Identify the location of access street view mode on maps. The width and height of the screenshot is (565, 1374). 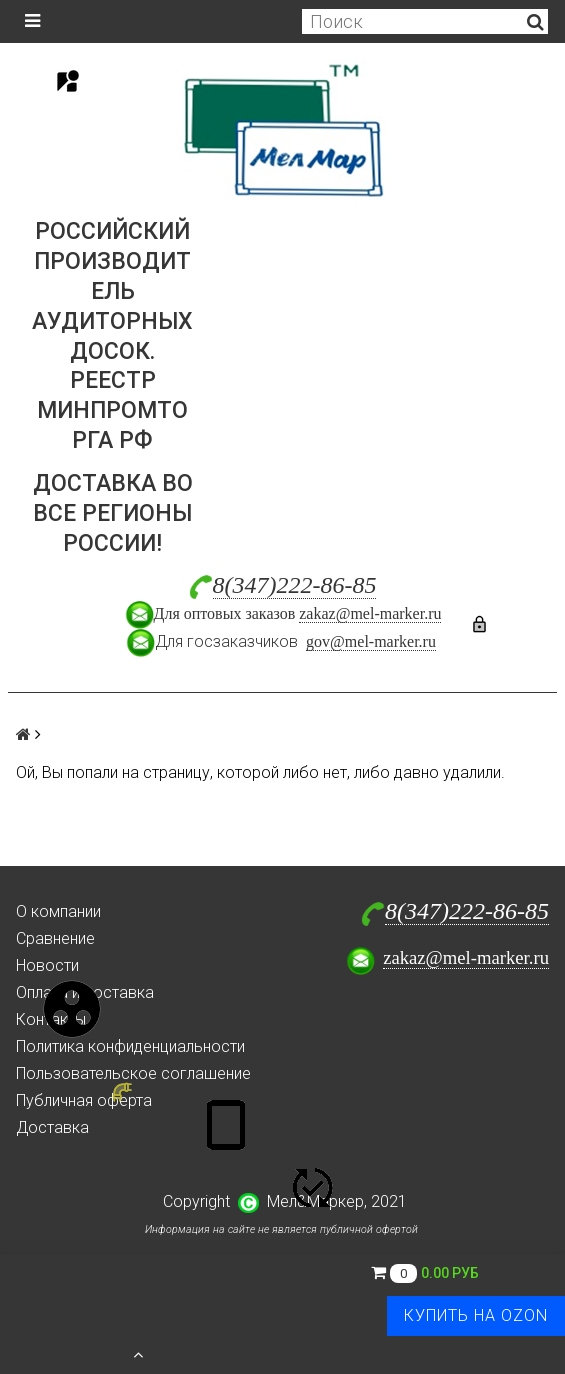
(67, 82).